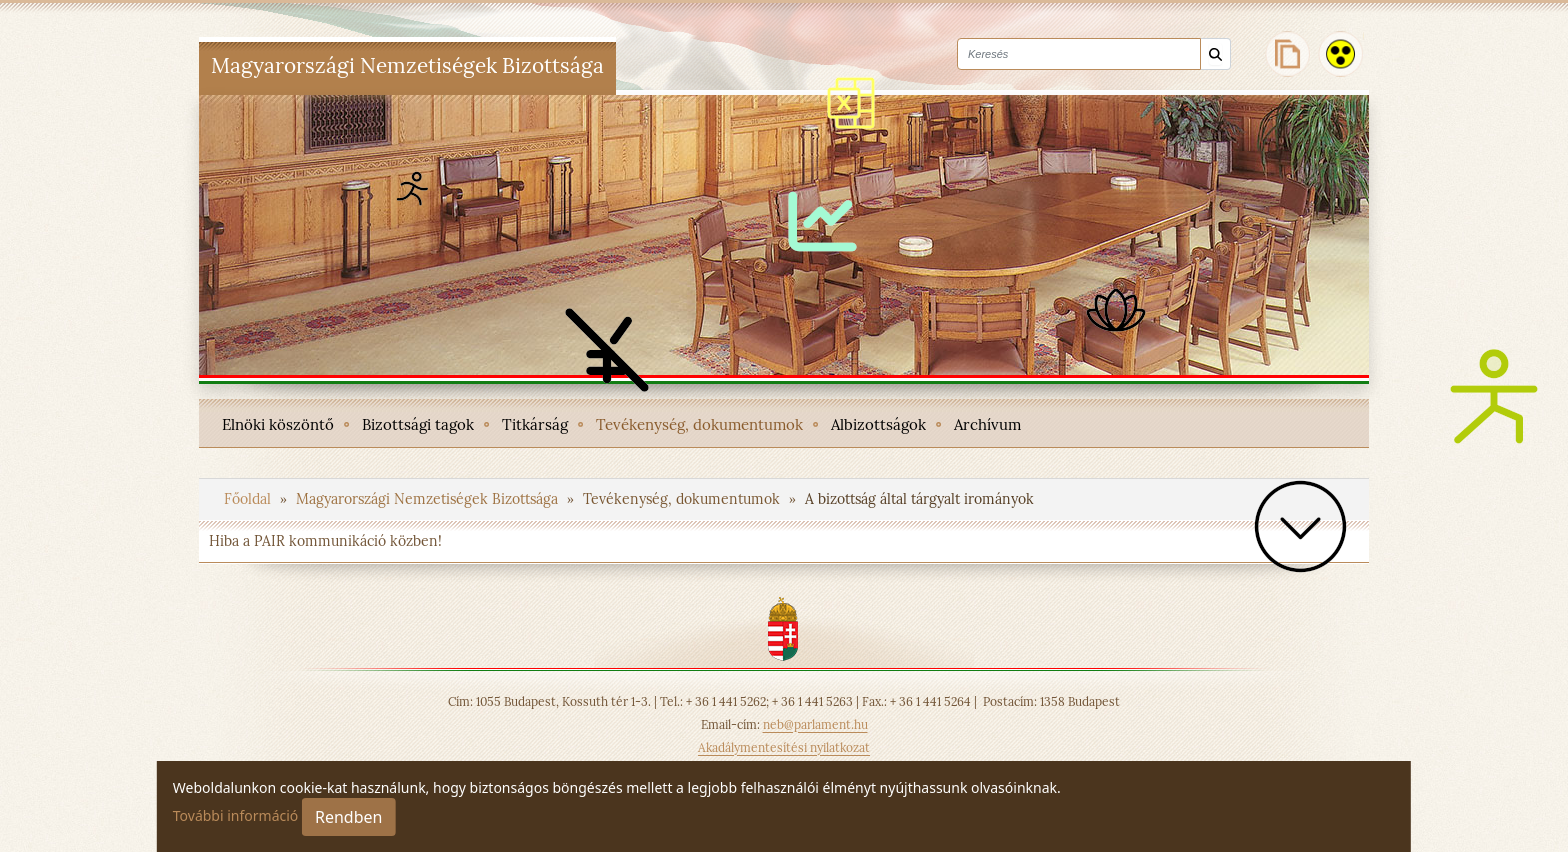 Image resolution: width=1568 pixels, height=852 pixels. What do you see at coordinates (1116, 312) in the screenshot?
I see `access meditation or mindfulness features` at bounding box center [1116, 312].